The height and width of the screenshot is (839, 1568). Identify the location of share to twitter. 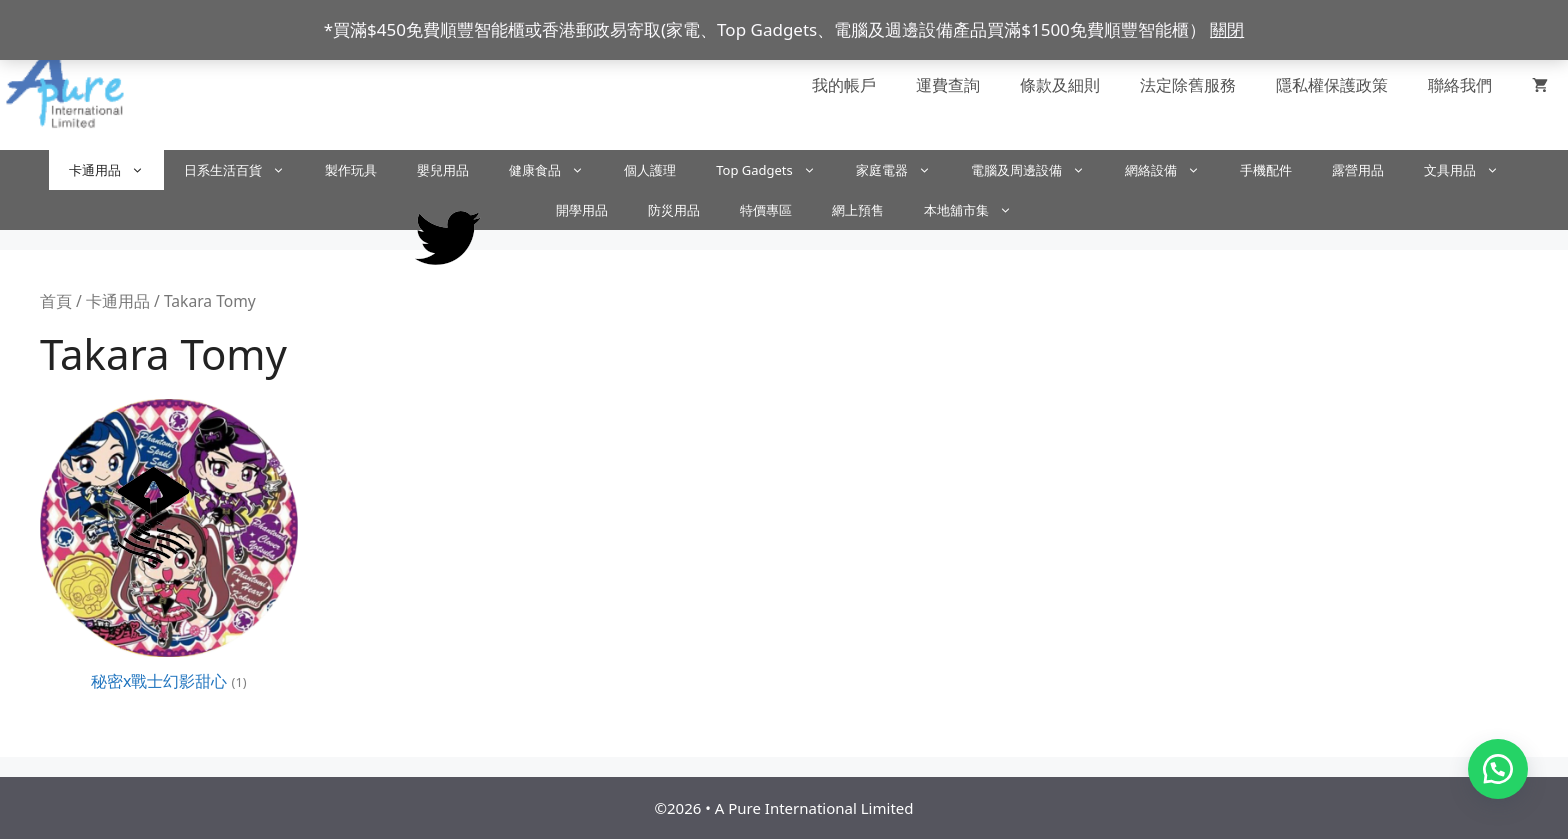
(448, 238).